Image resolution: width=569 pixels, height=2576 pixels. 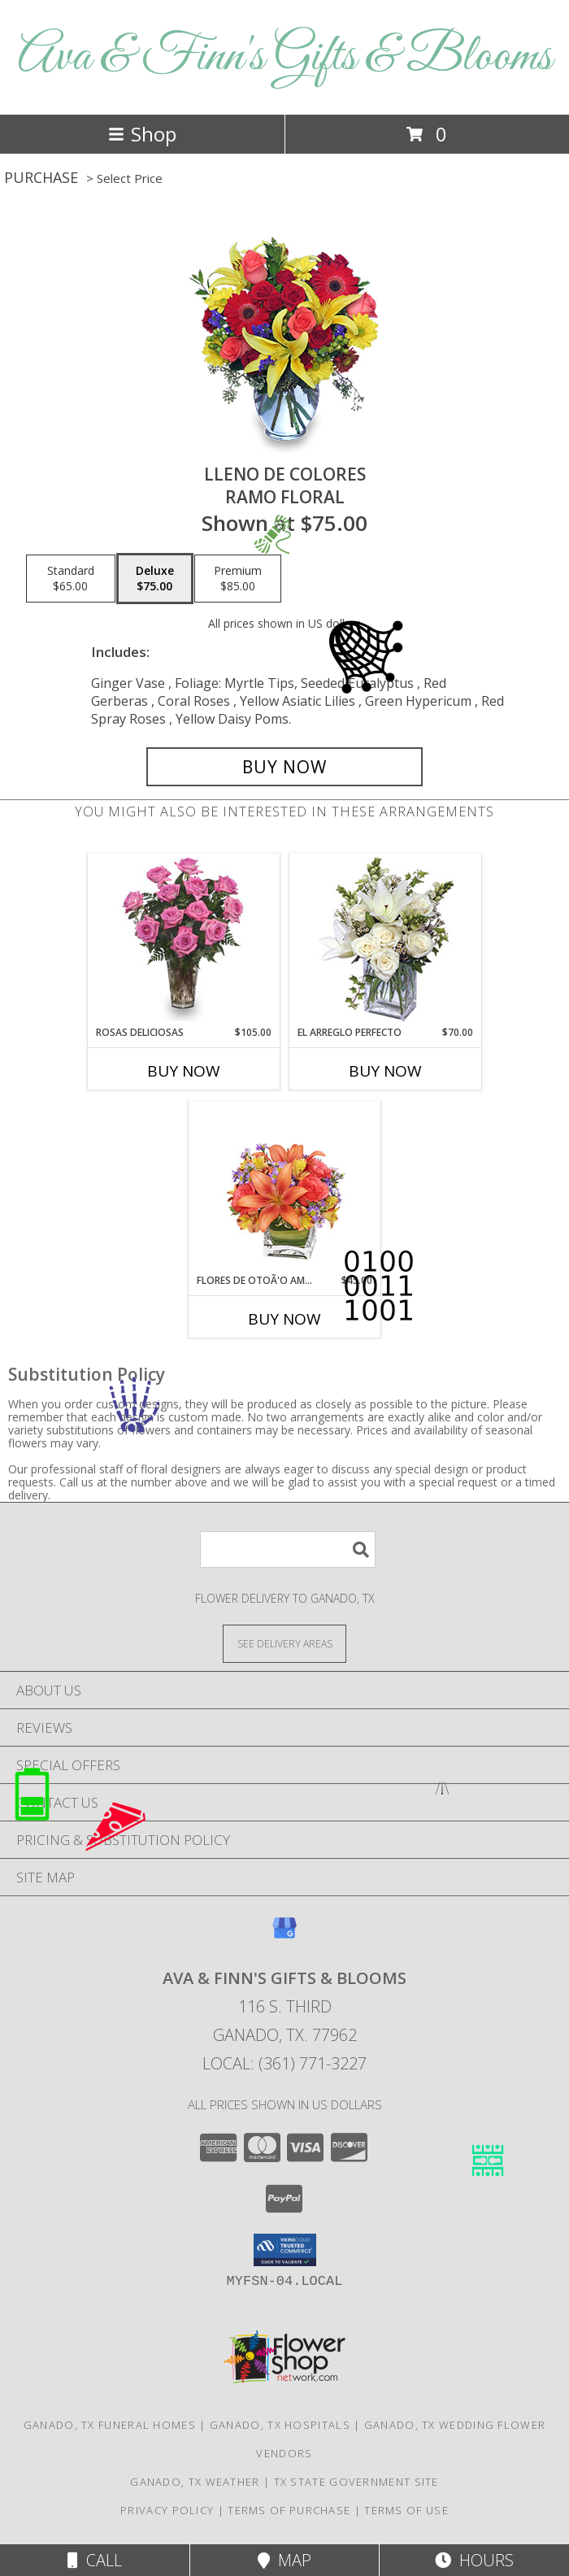 I want to click on indicates battery at 50% charge, so click(x=32, y=1794).